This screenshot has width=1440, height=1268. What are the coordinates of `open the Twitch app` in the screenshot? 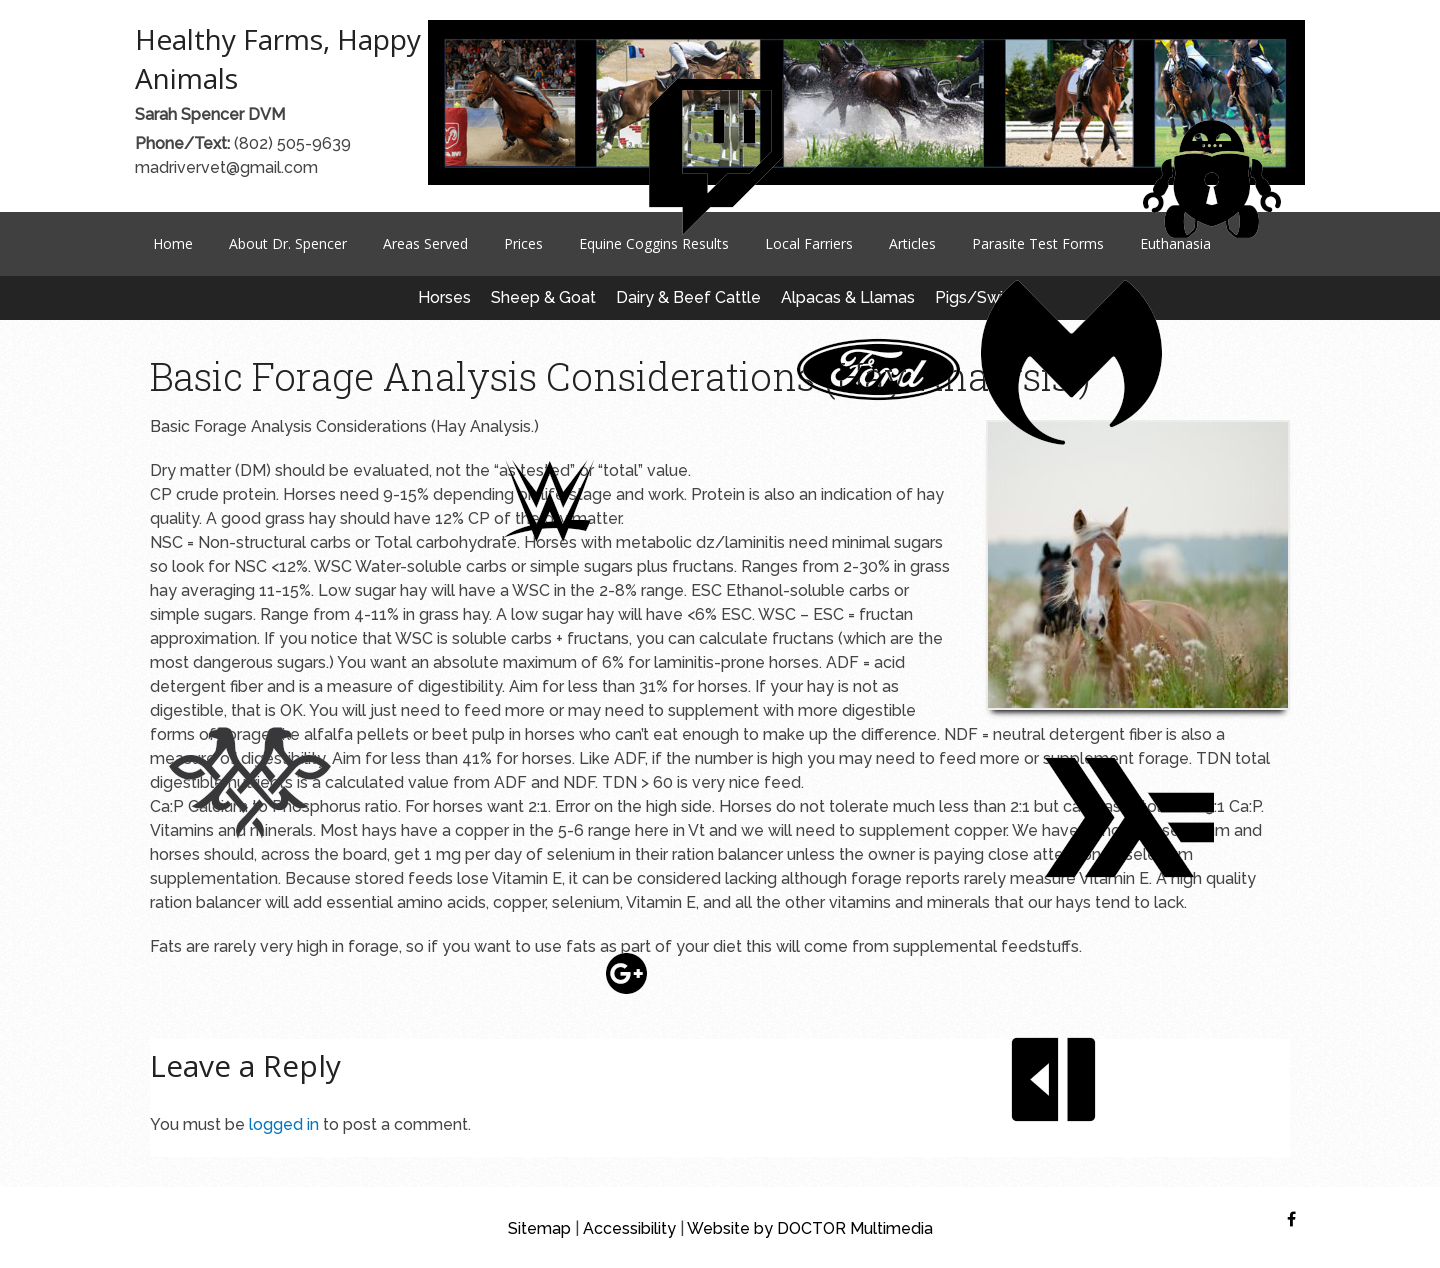 It's located at (716, 157).